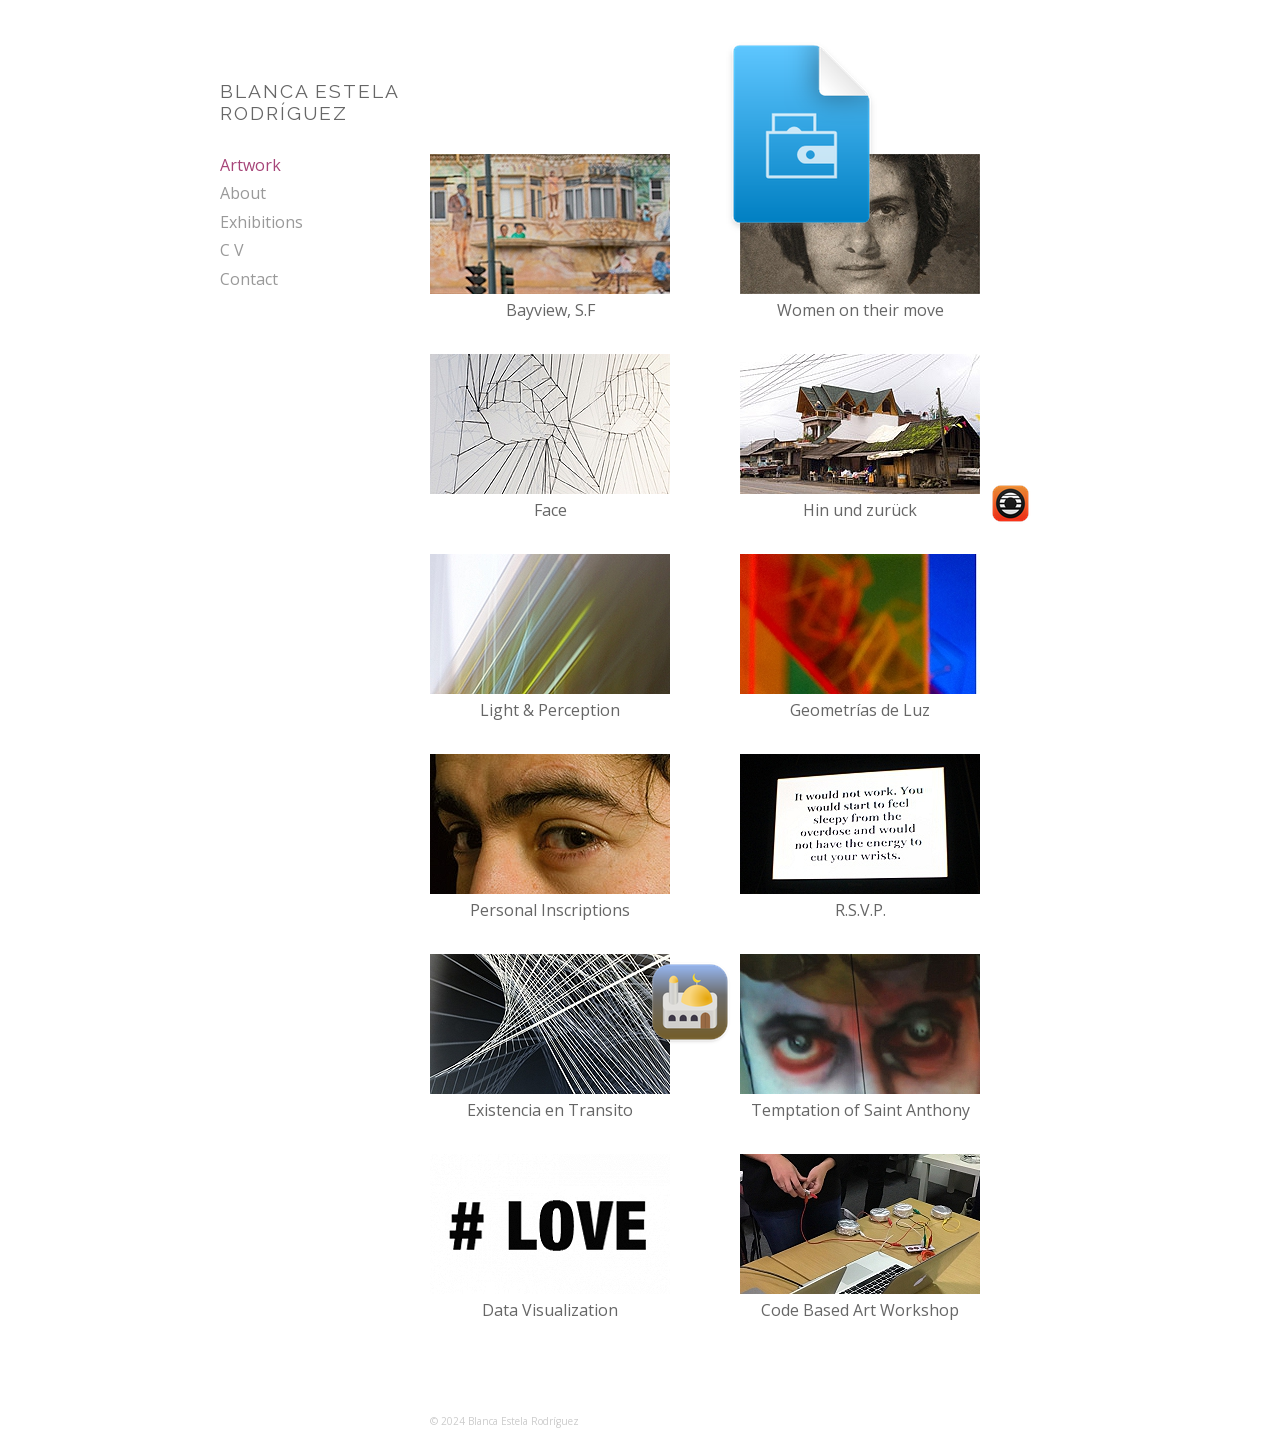  I want to click on open the vaktisalah islamic prayer times app, so click(690, 1002).